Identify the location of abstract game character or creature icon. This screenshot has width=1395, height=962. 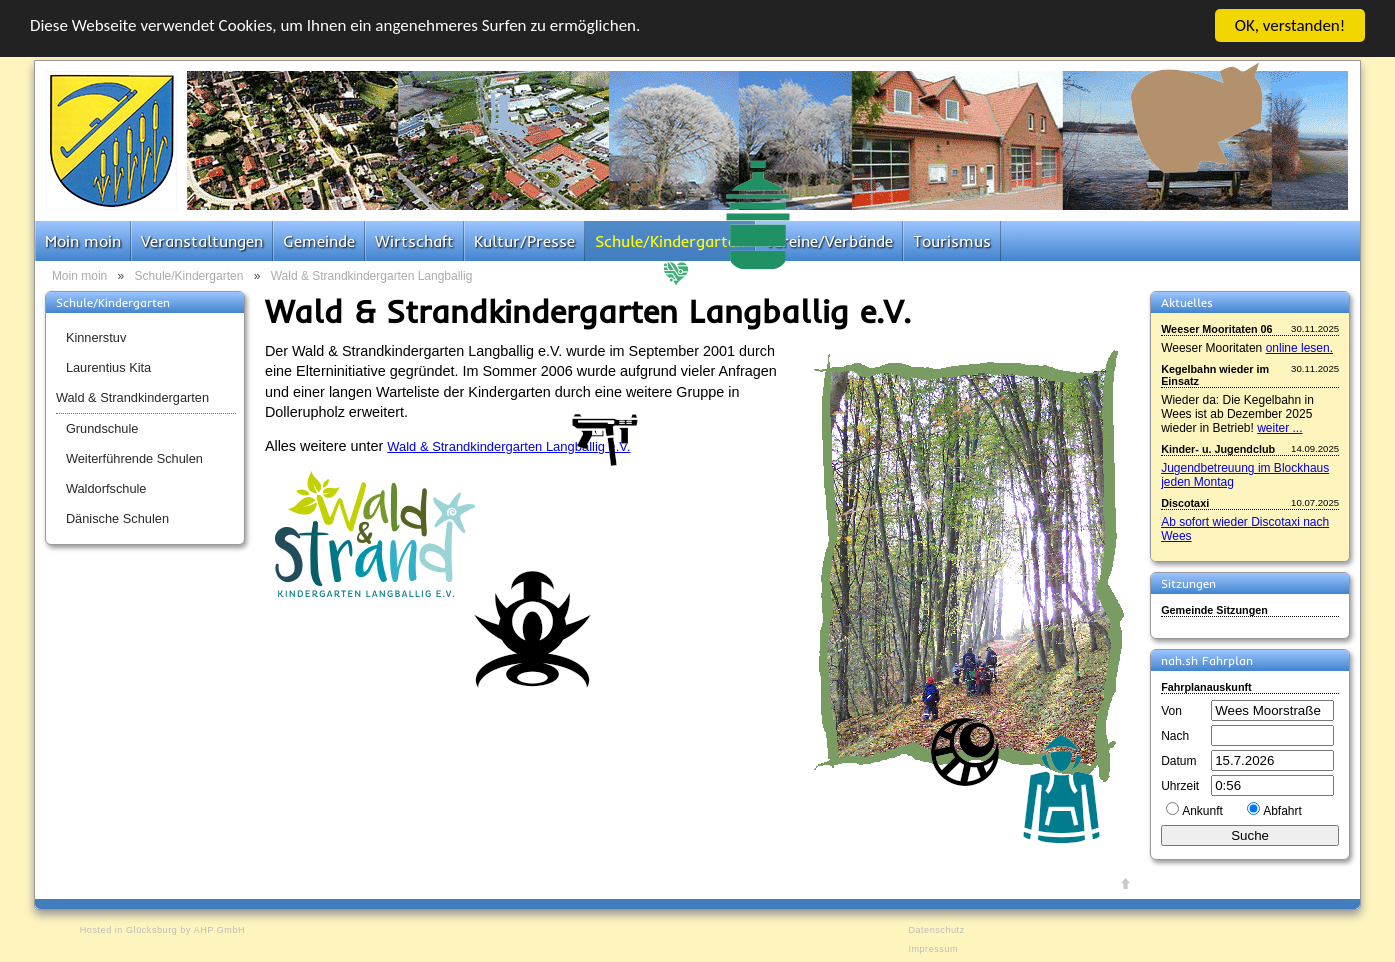
(532, 629).